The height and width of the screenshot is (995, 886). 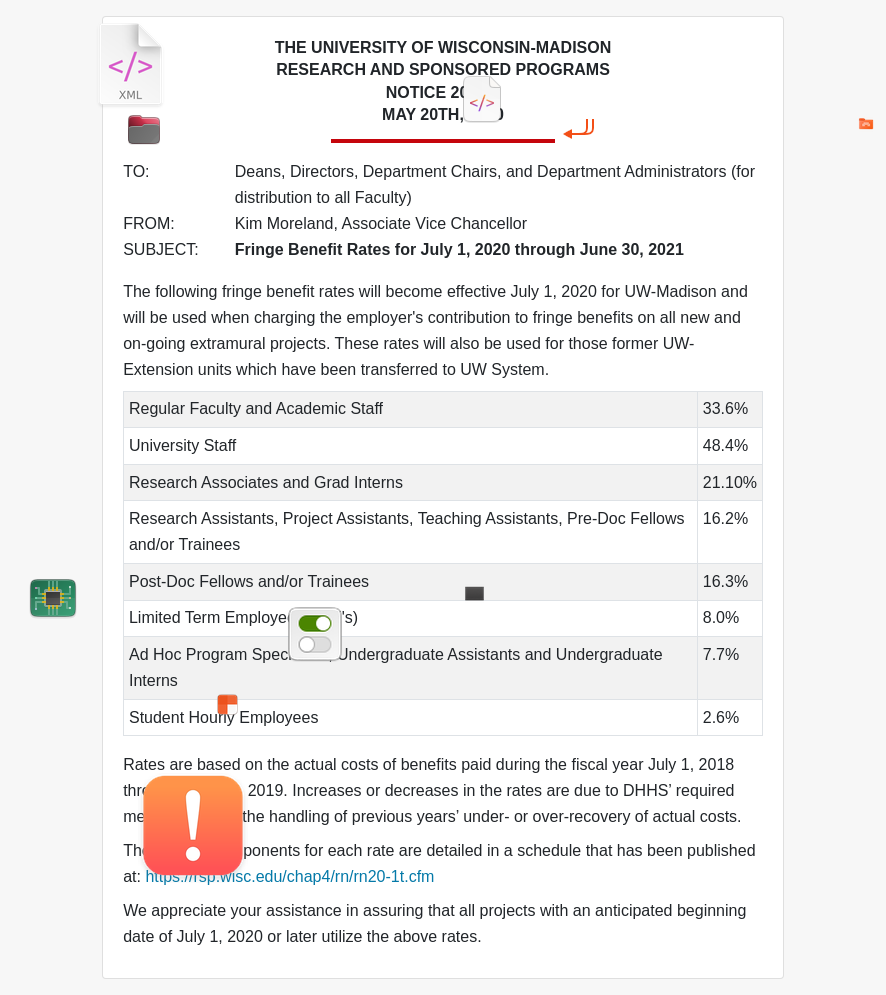 I want to click on open jockey hardware monitoring app, so click(x=53, y=598).